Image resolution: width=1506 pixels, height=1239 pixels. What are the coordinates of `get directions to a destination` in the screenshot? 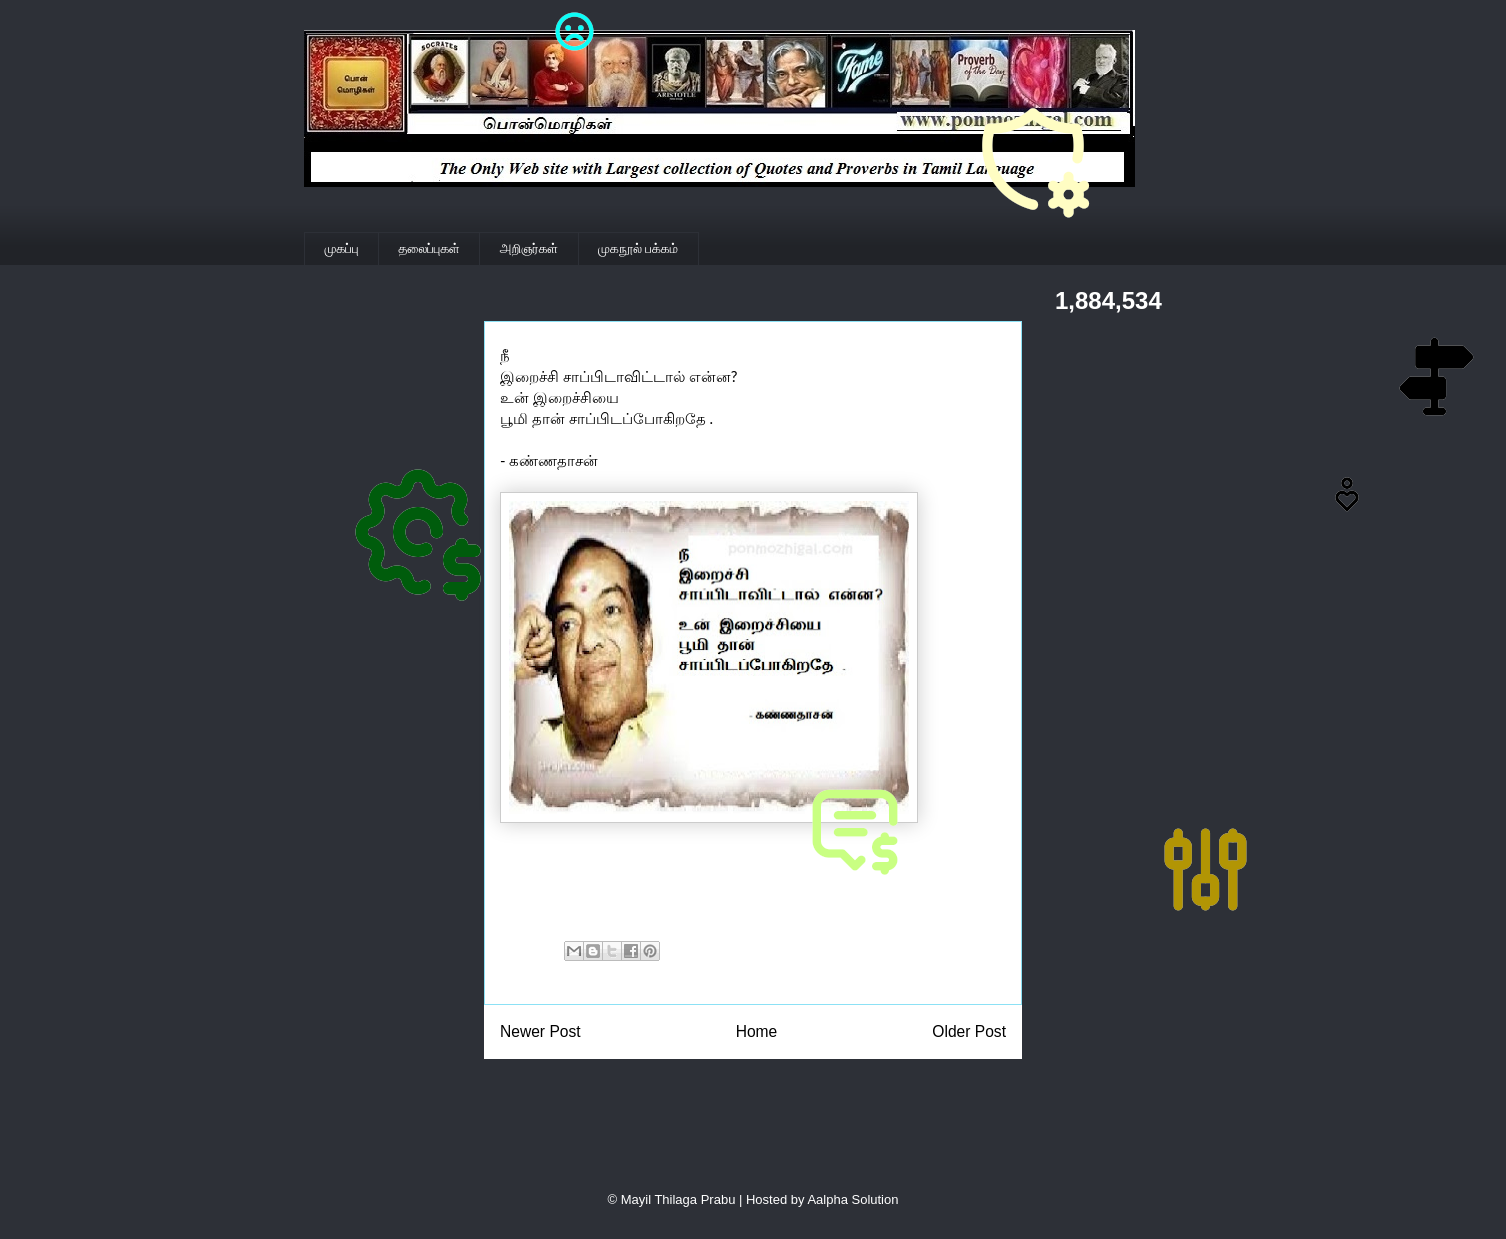 It's located at (1434, 376).